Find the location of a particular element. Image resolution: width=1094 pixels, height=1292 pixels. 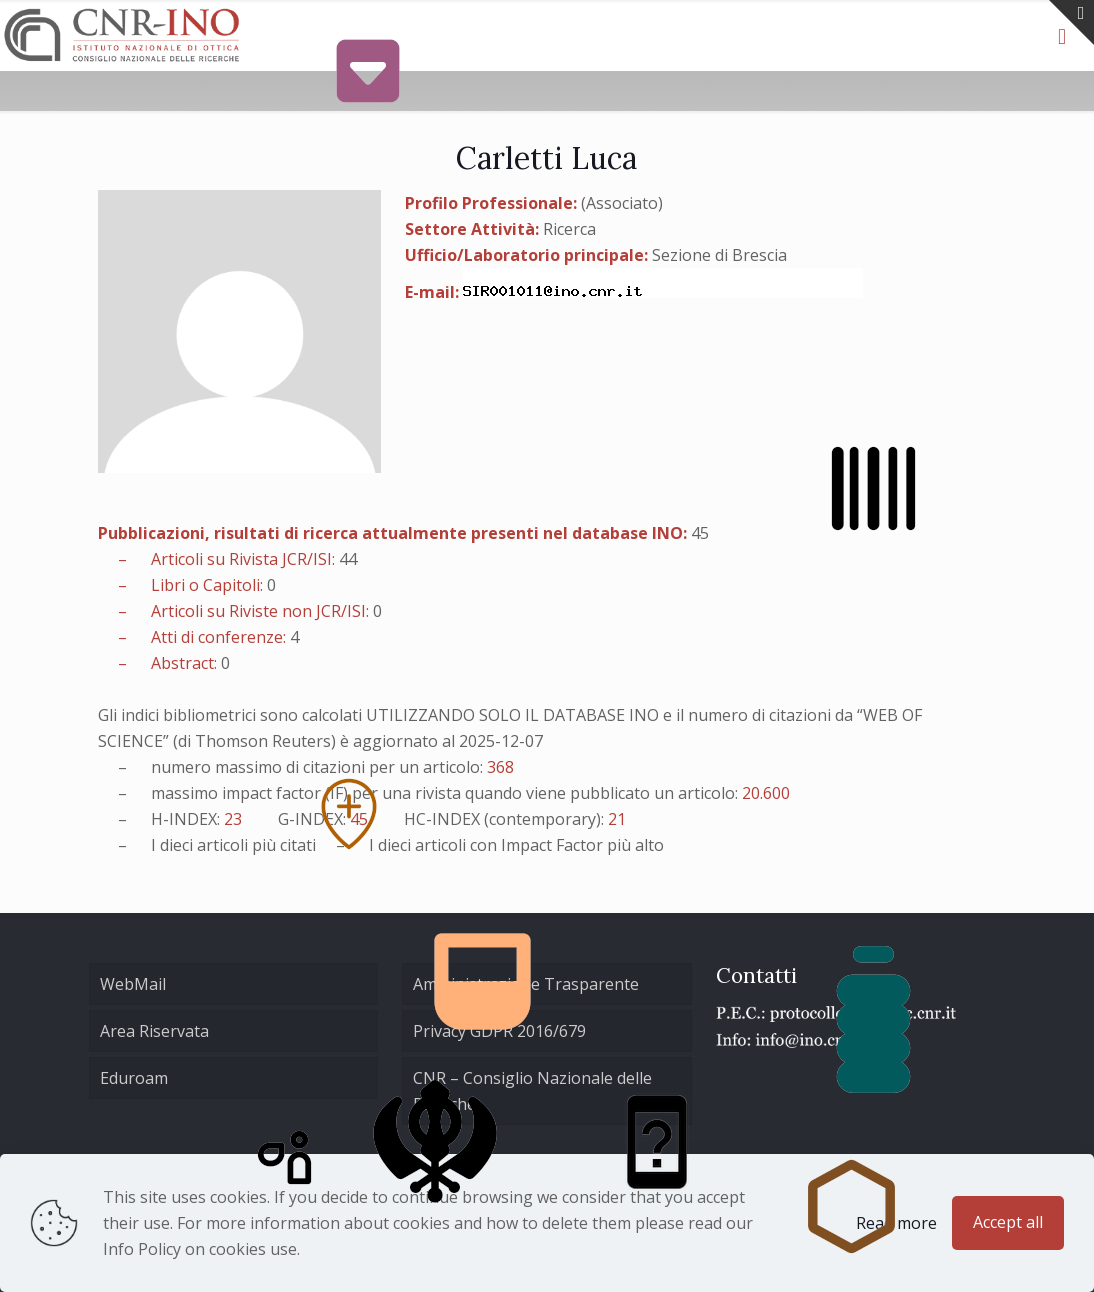

indicates Sikh religious content or community is located at coordinates (435, 1141).